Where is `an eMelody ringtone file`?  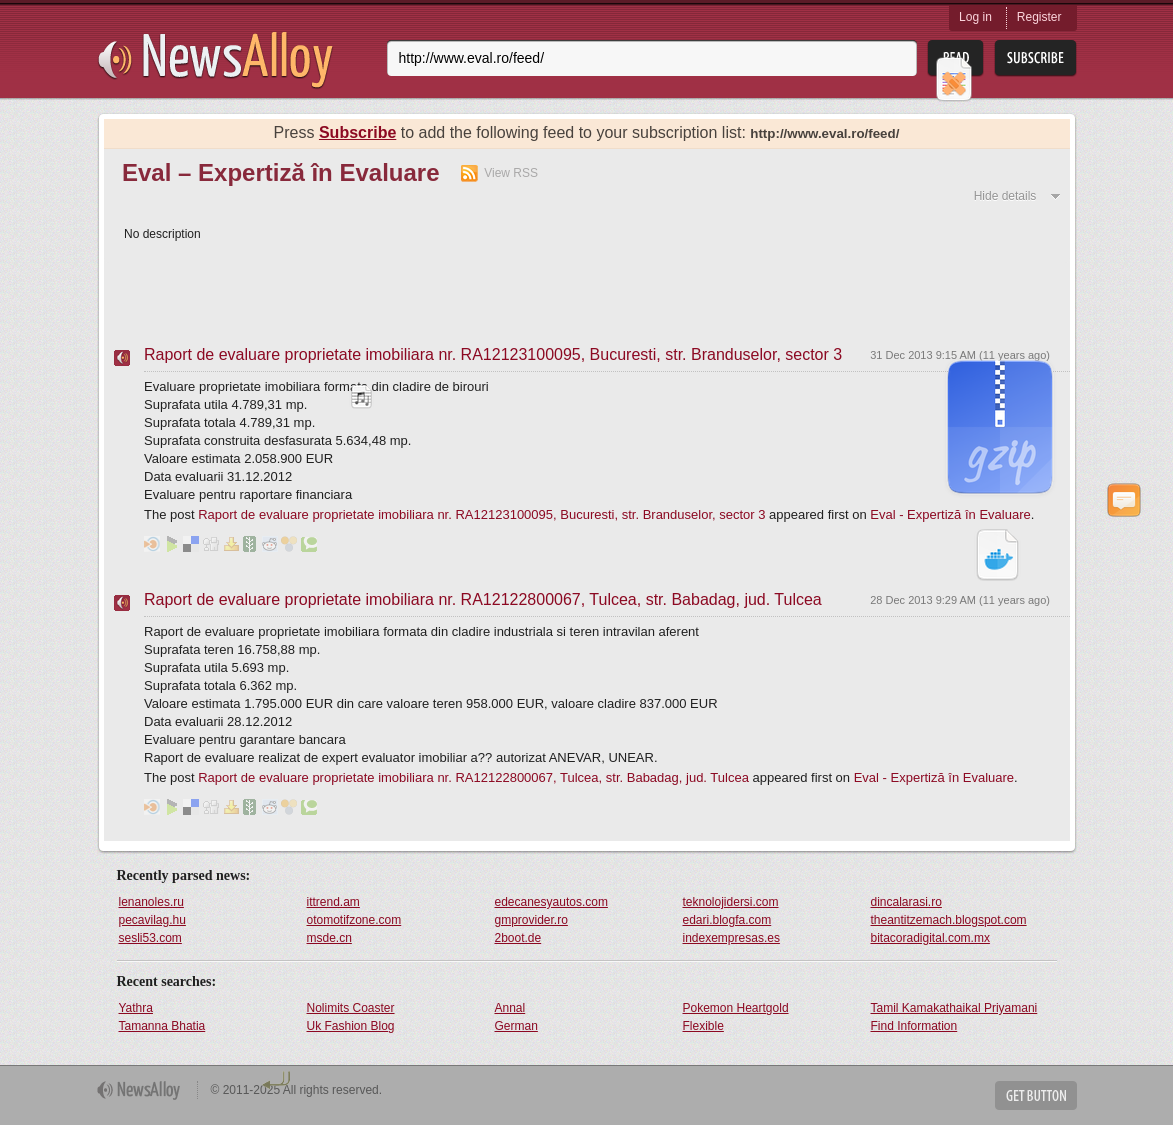
an eMelody ringtone file is located at coordinates (361, 396).